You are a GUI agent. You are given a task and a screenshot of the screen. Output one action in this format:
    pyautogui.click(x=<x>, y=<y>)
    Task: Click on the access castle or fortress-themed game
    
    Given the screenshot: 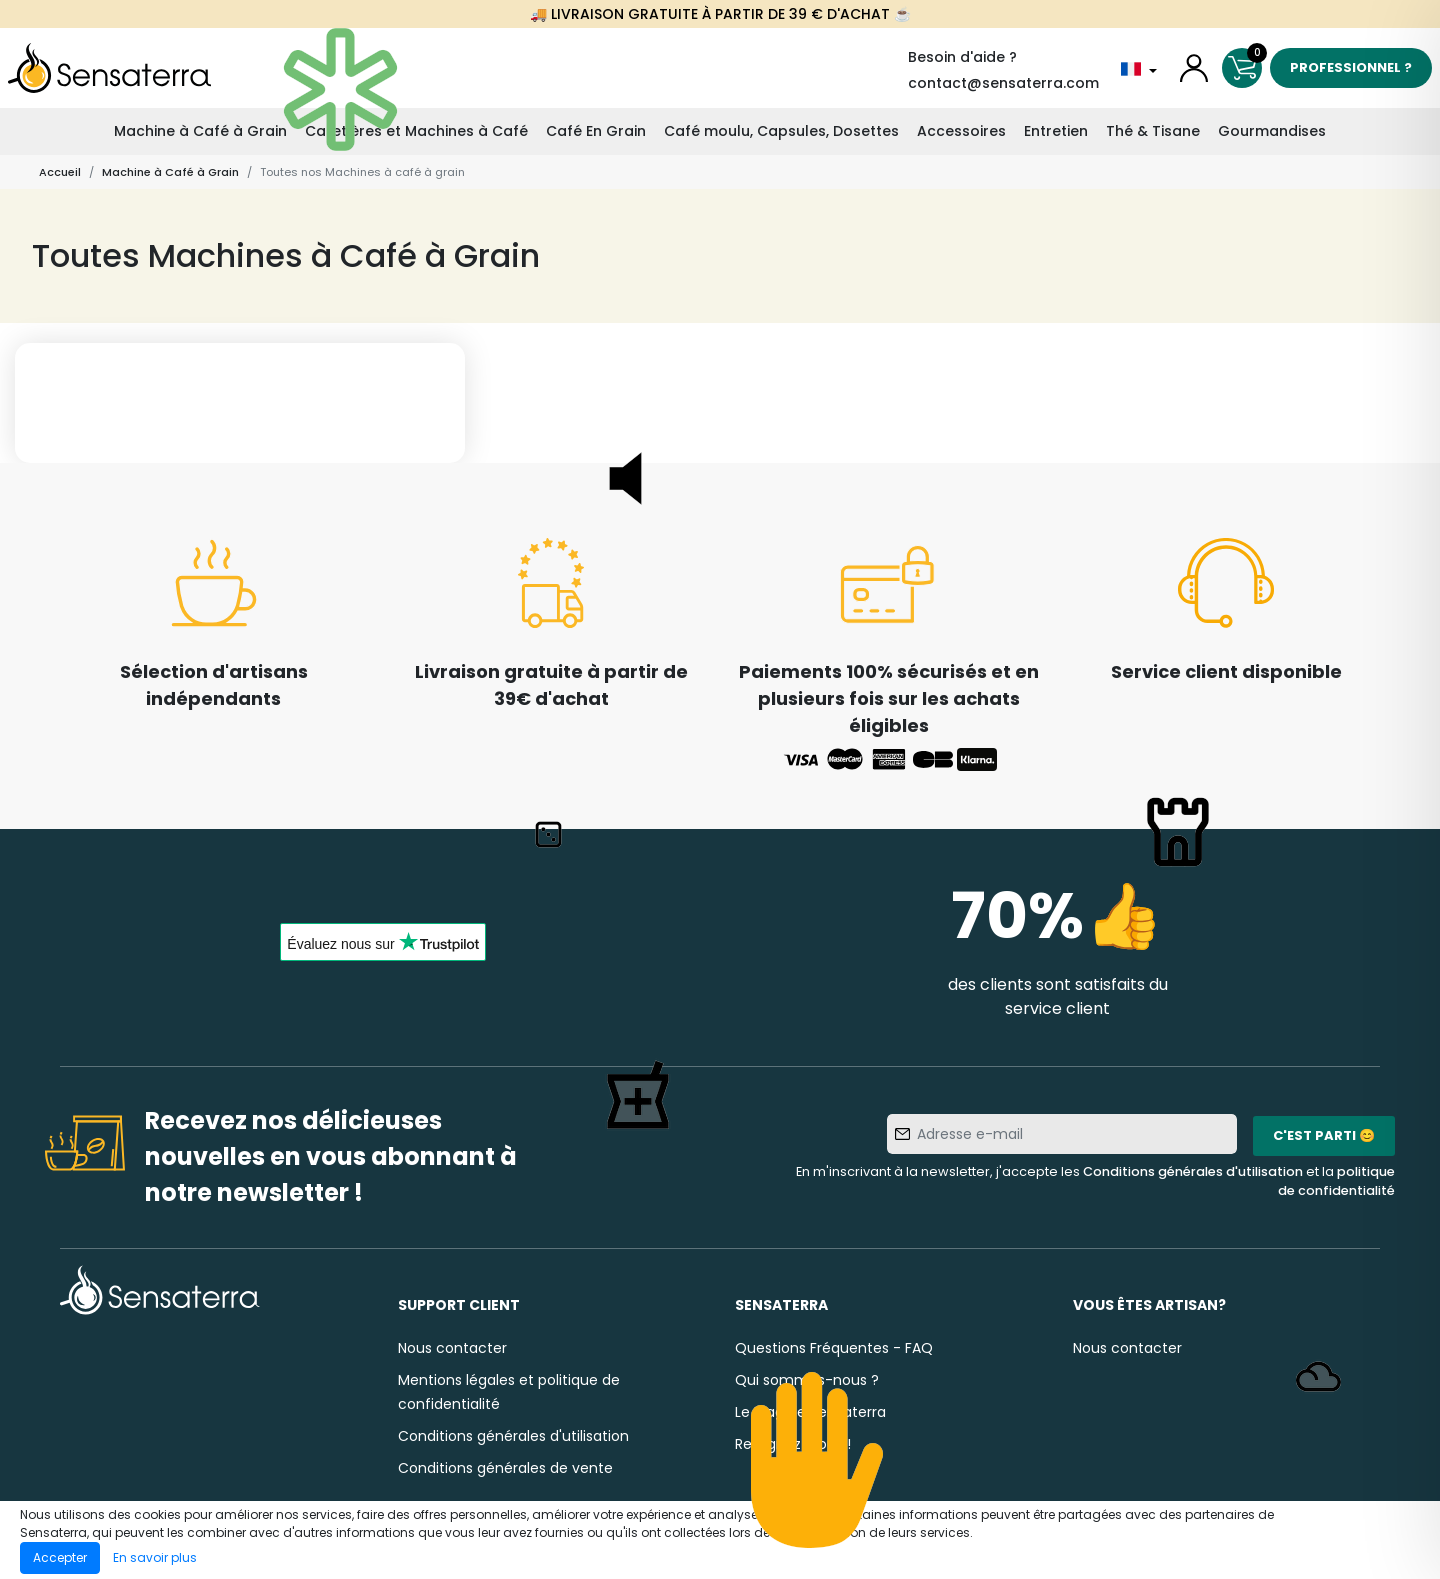 What is the action you would take?
    pyautogui.click(x=1178, y=832)
    